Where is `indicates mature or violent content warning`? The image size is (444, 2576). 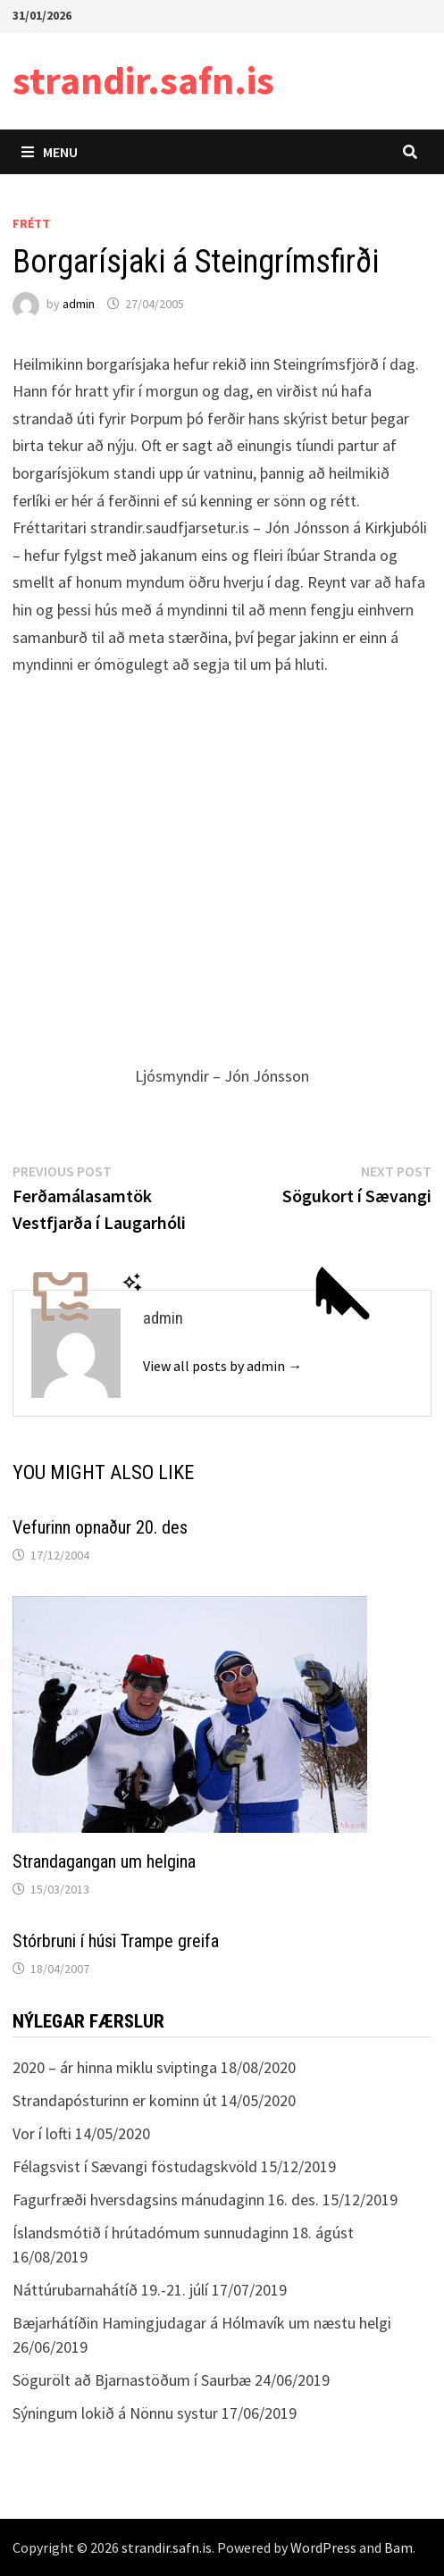 indicates mature or violent content warning is located at coordinates (341, 1293).